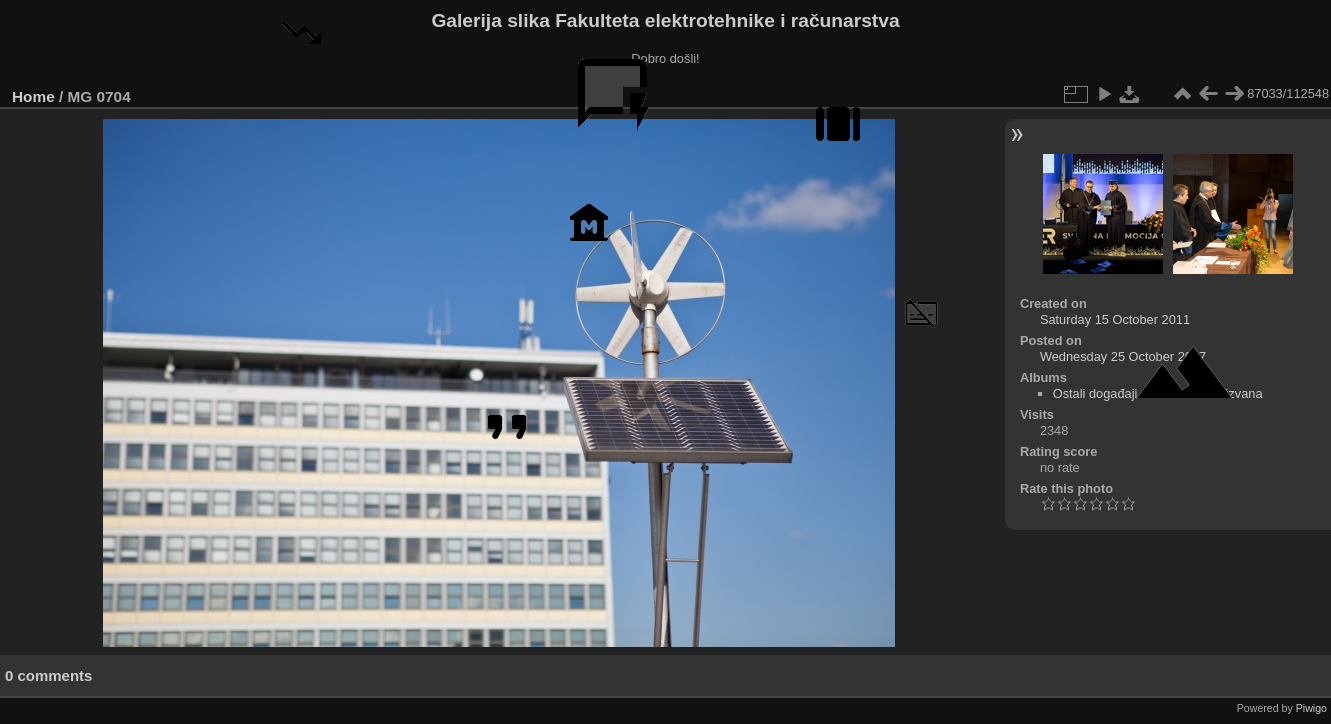  What do you see at coordinates (301, 32) in the screenshot?
I see `indicates a downward trend in data or metrics` at bounding box center [301, 32].